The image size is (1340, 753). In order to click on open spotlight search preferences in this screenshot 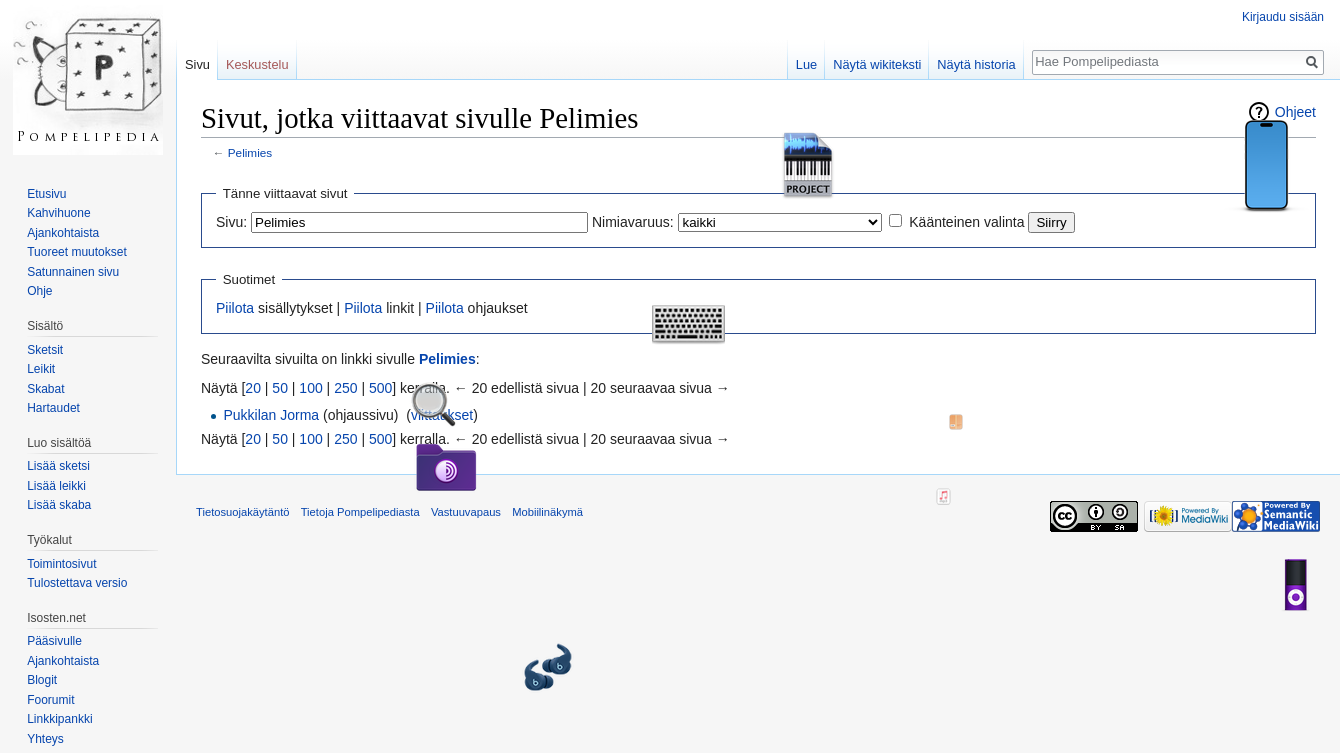, I will do `click(433, 404)`.